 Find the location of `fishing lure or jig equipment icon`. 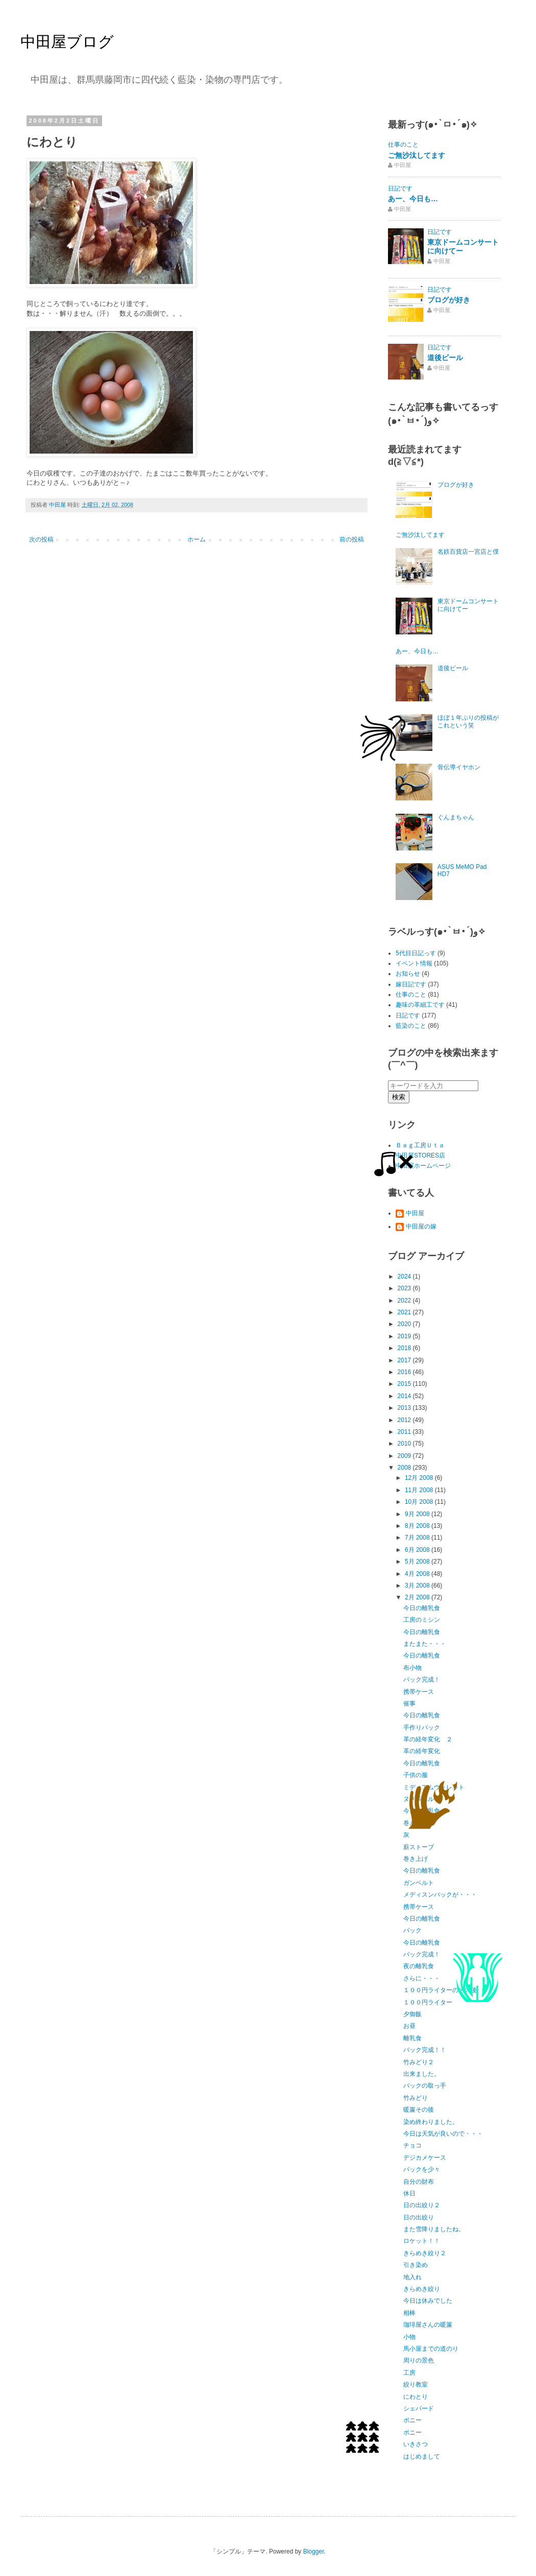

fishing lure or jig equipment icon is located at coordinates (383, 738).